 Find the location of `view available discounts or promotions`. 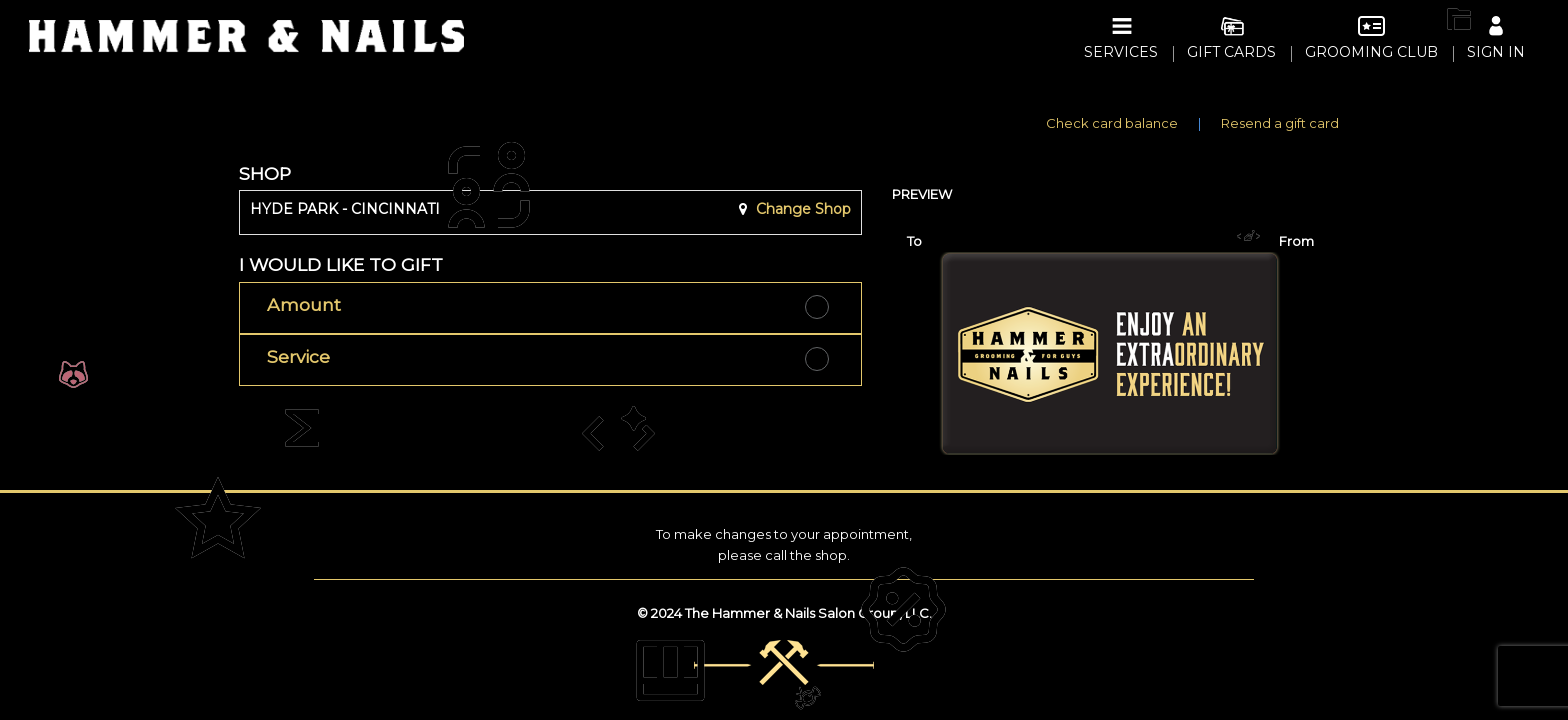

view available discounts or promotions is located at coordinates (903, 609).